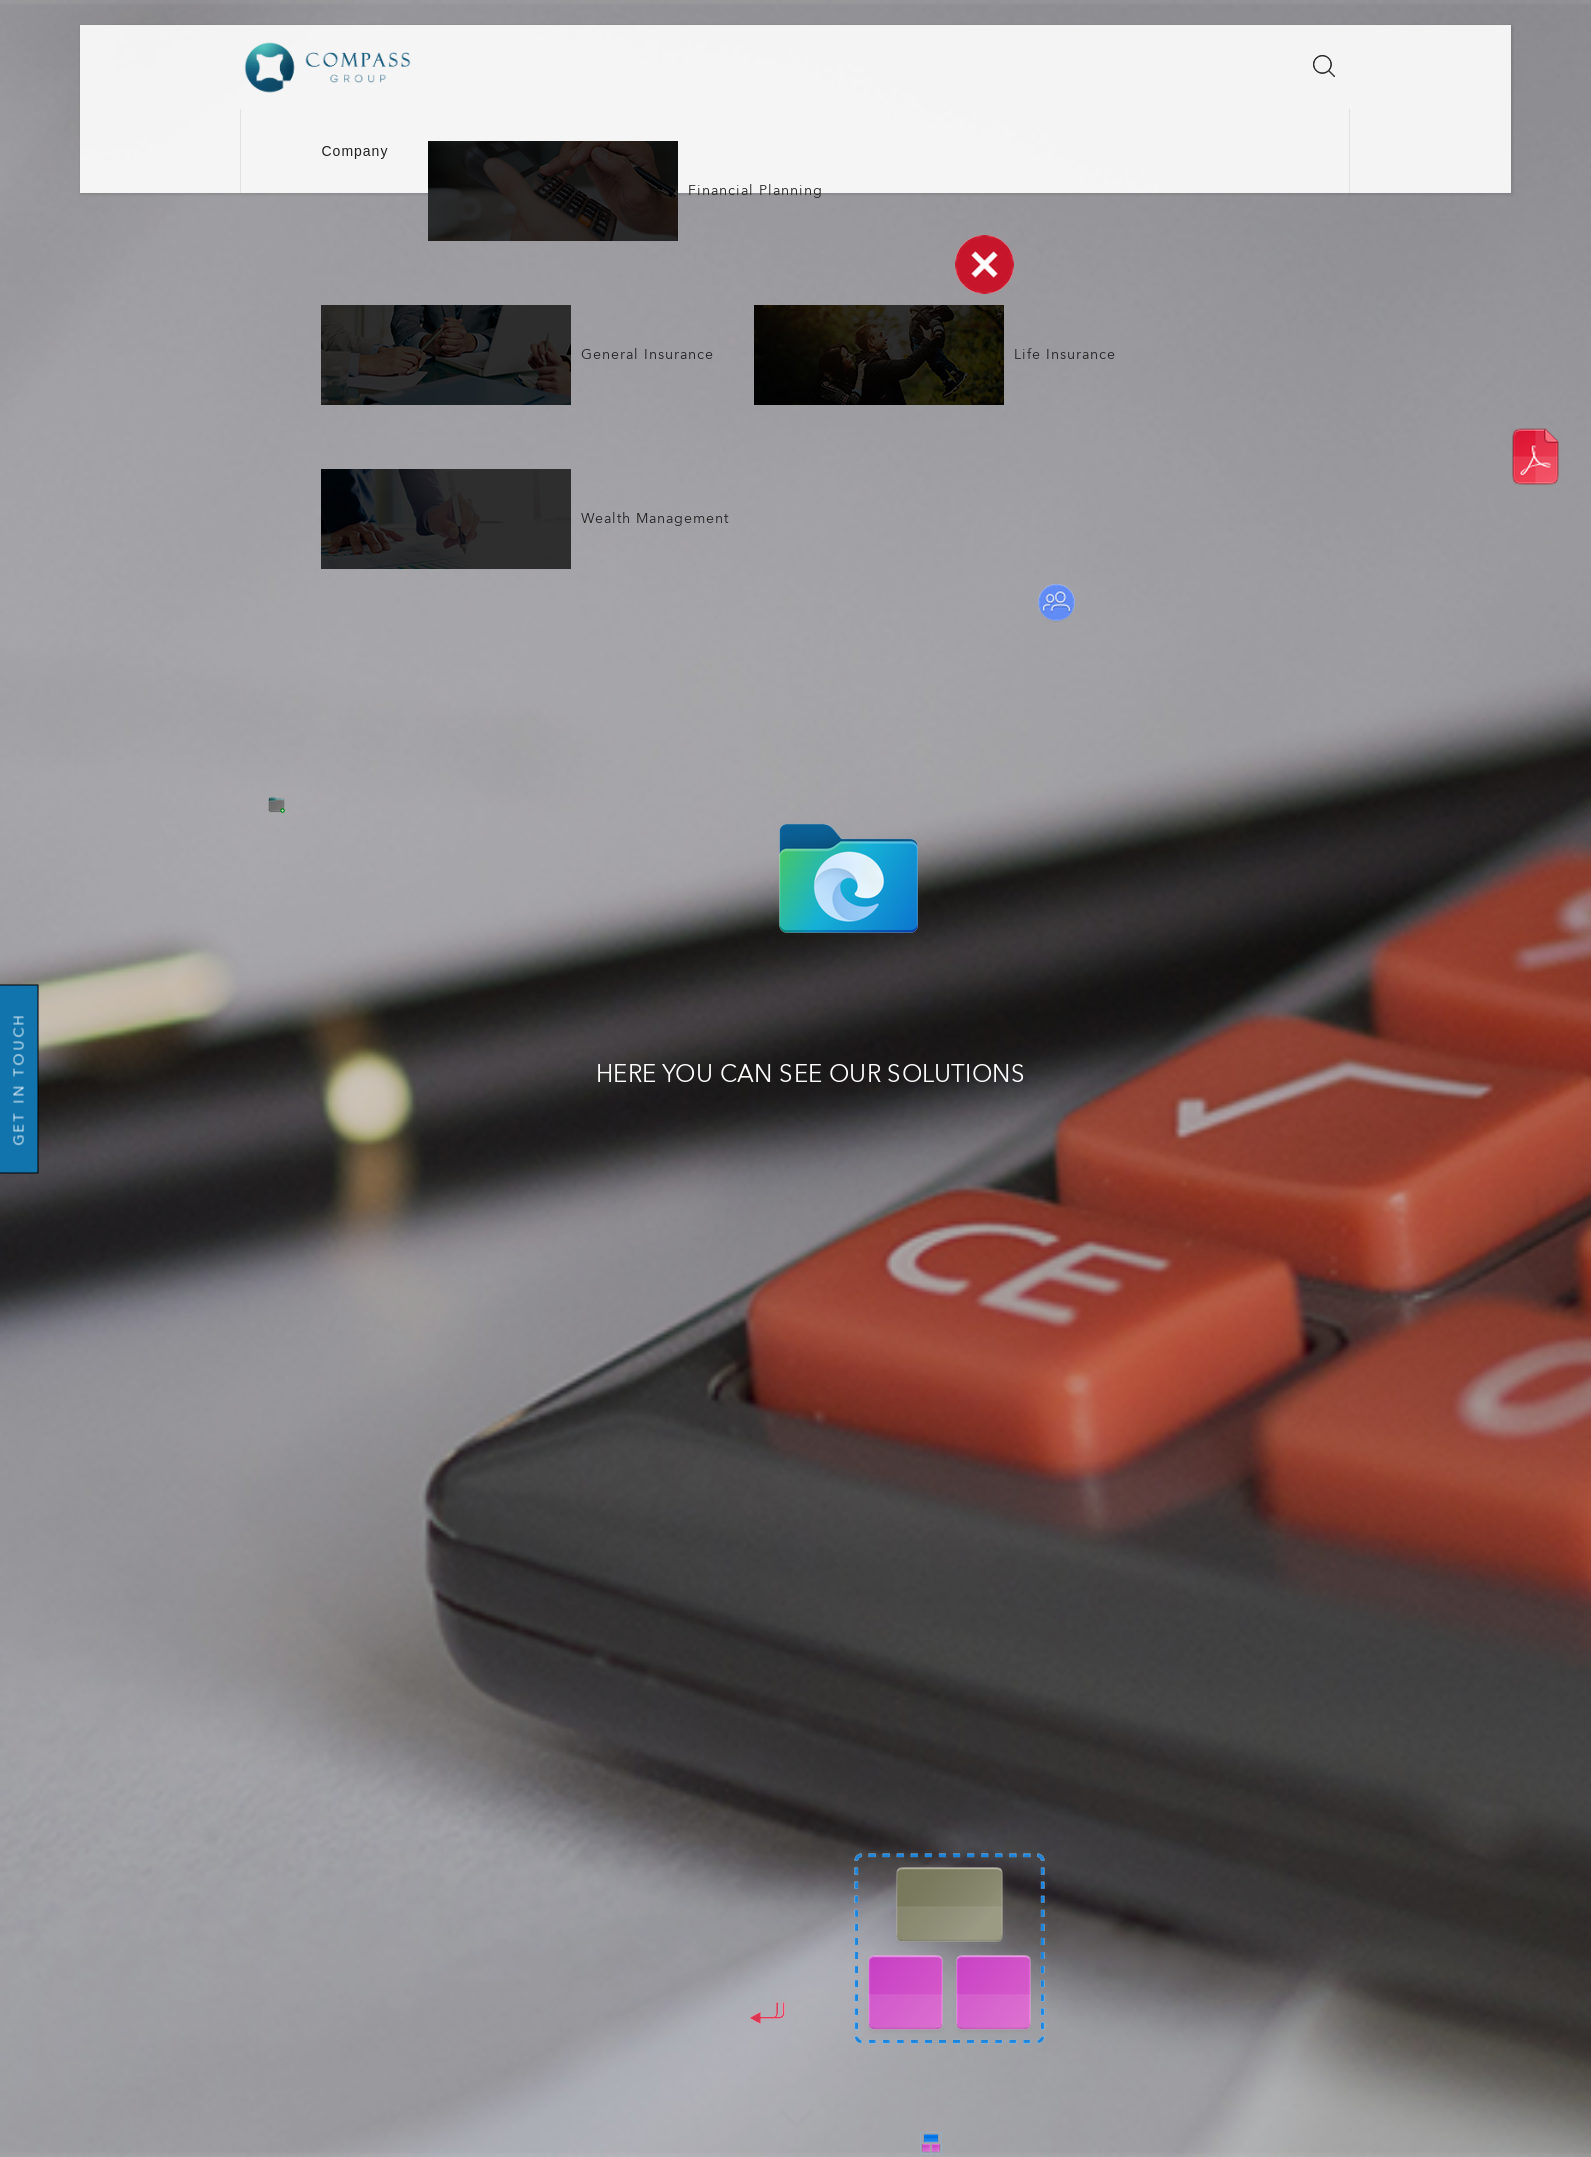 The height and width of the screenshot is (2157, 1591). What do you see at coordinates (1056, 602) in the screenshot?
I see `manage user accounts and groups` at bounding box center [1056, 602].